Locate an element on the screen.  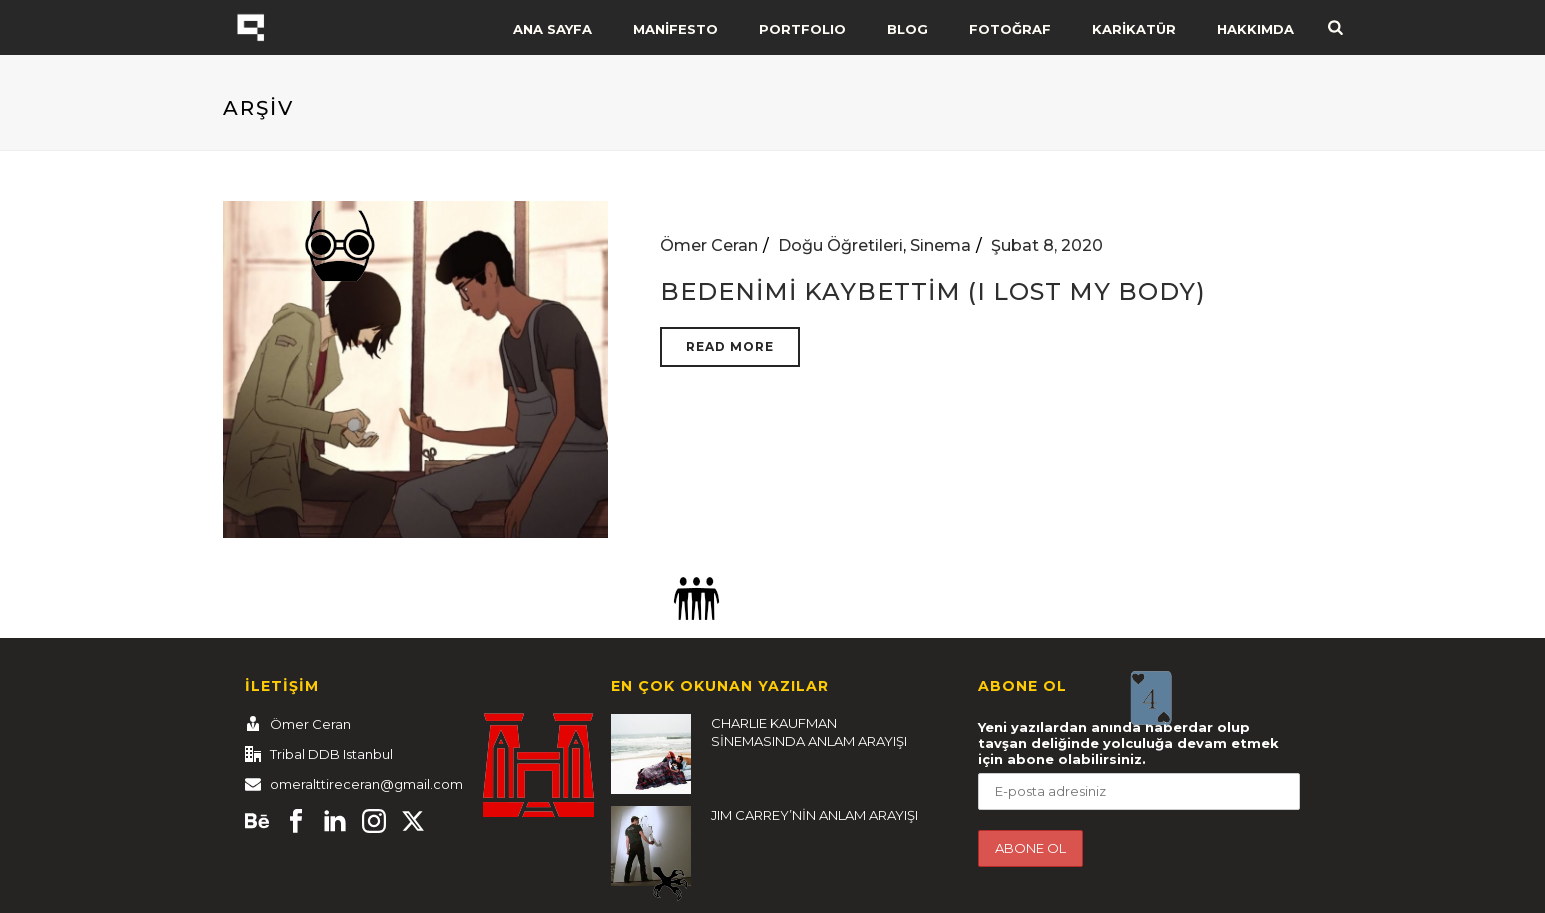
four of hearts playing card is located at coordinates (1151, 698).